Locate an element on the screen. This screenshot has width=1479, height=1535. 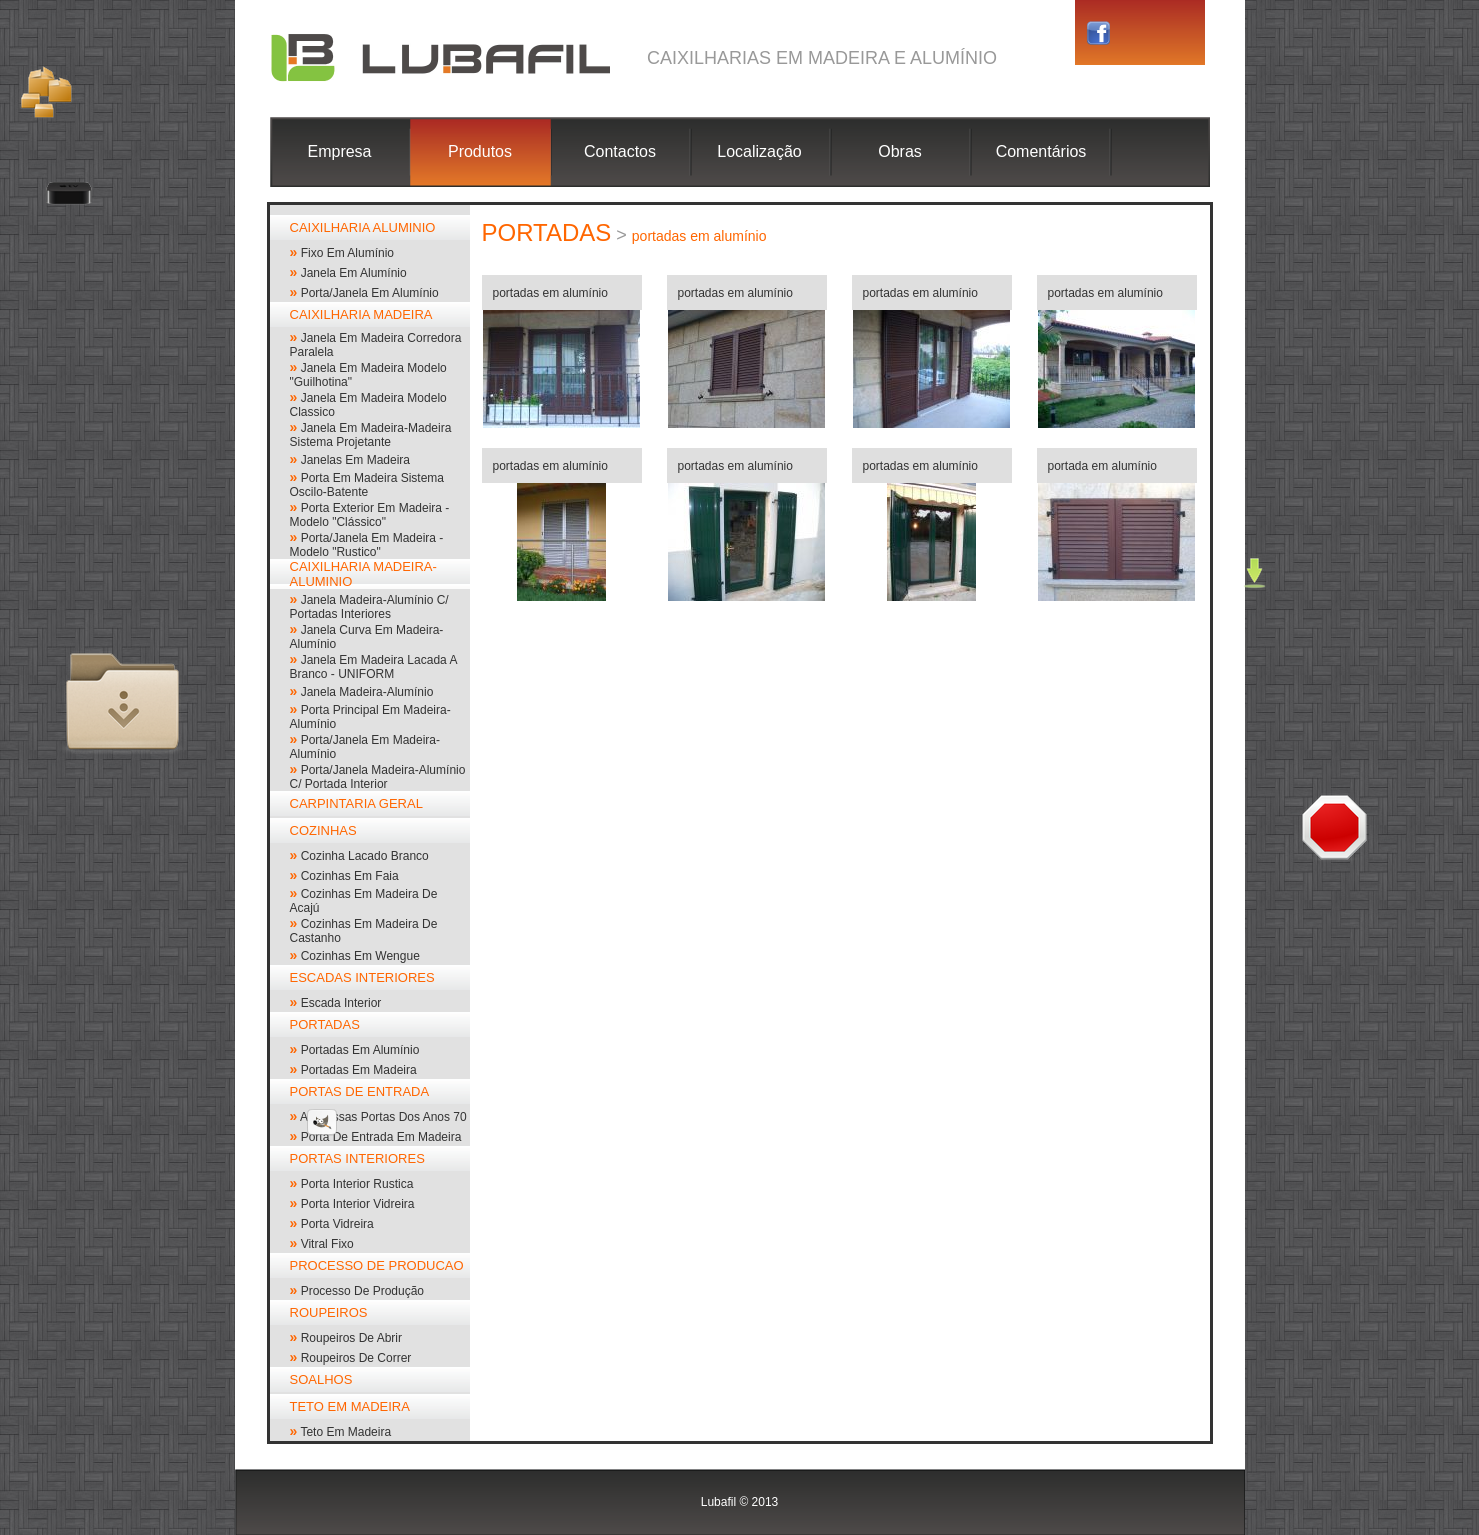
stop a running process or task is located at coordinates (1334, 827).